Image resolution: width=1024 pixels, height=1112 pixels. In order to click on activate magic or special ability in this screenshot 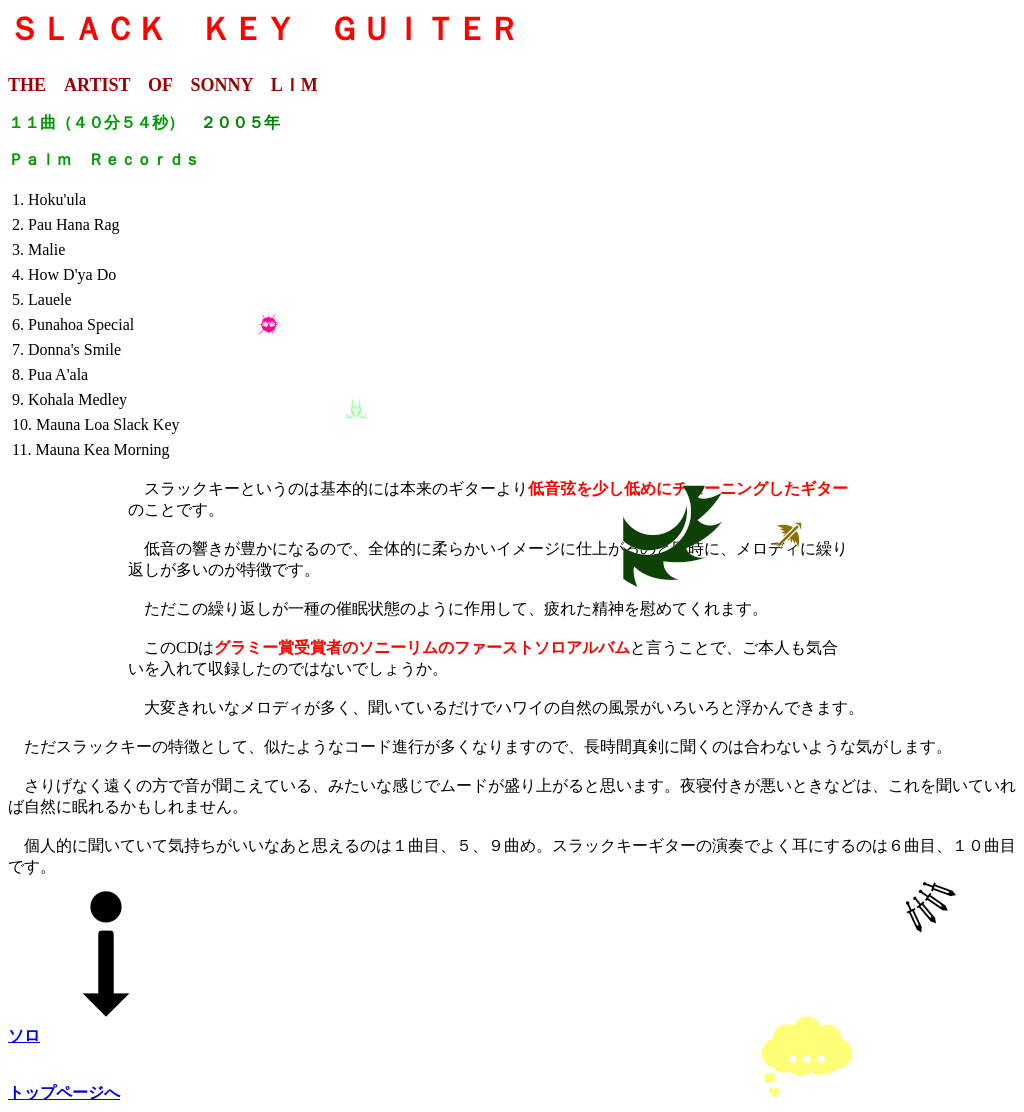, I will do `click(268, 324)`.